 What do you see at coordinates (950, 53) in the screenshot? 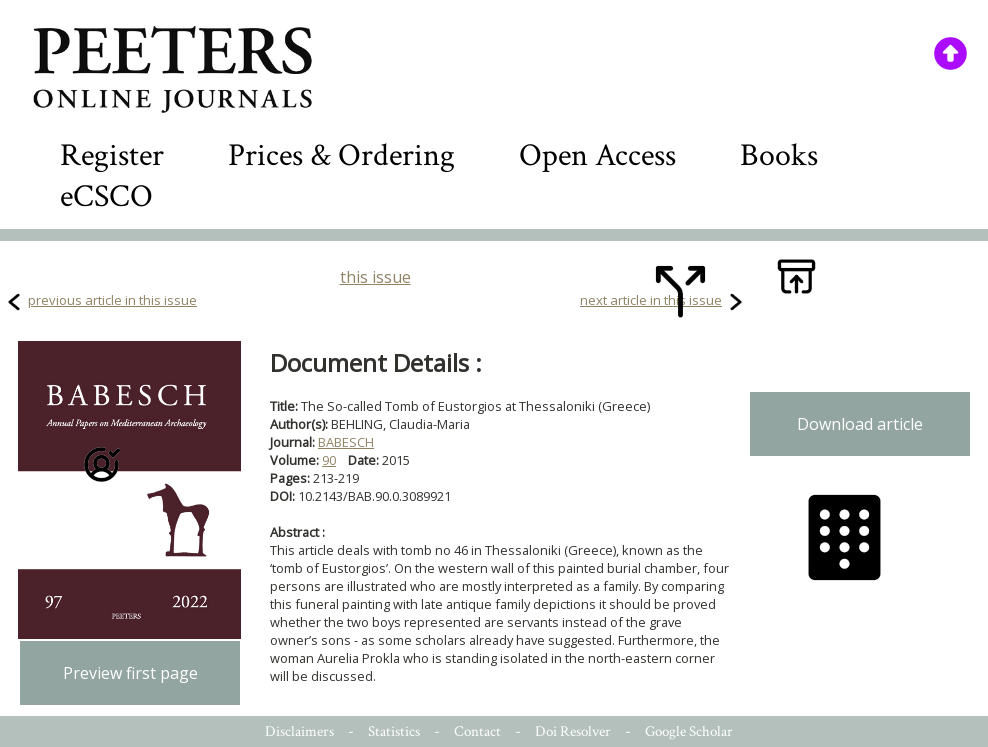
I see `scroll to top of page` at bounding box center [950, 53].